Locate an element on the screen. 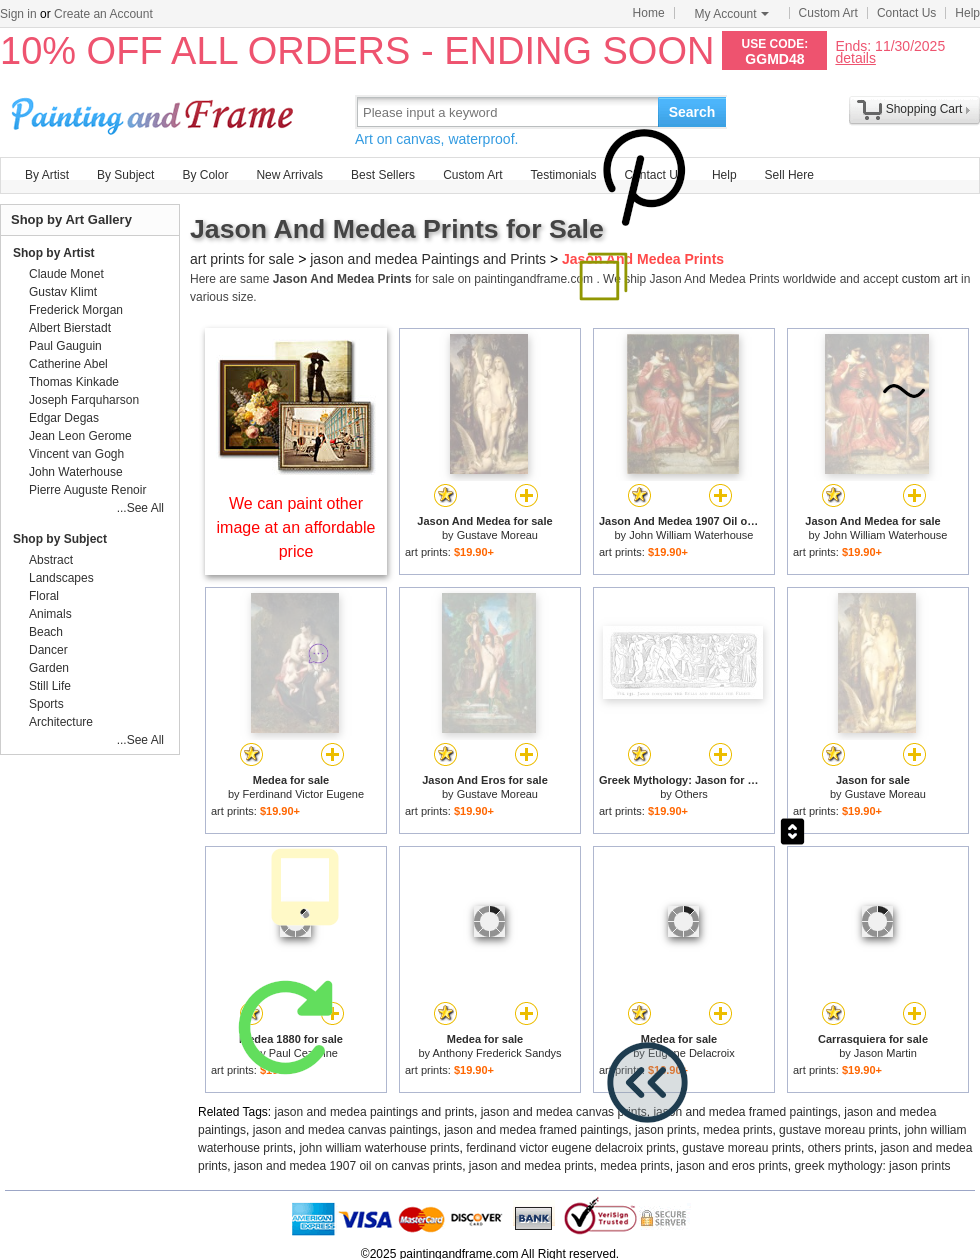 This screenshot has height=1259, width=980. copy to clipboard is located at coordinates (603, 276).